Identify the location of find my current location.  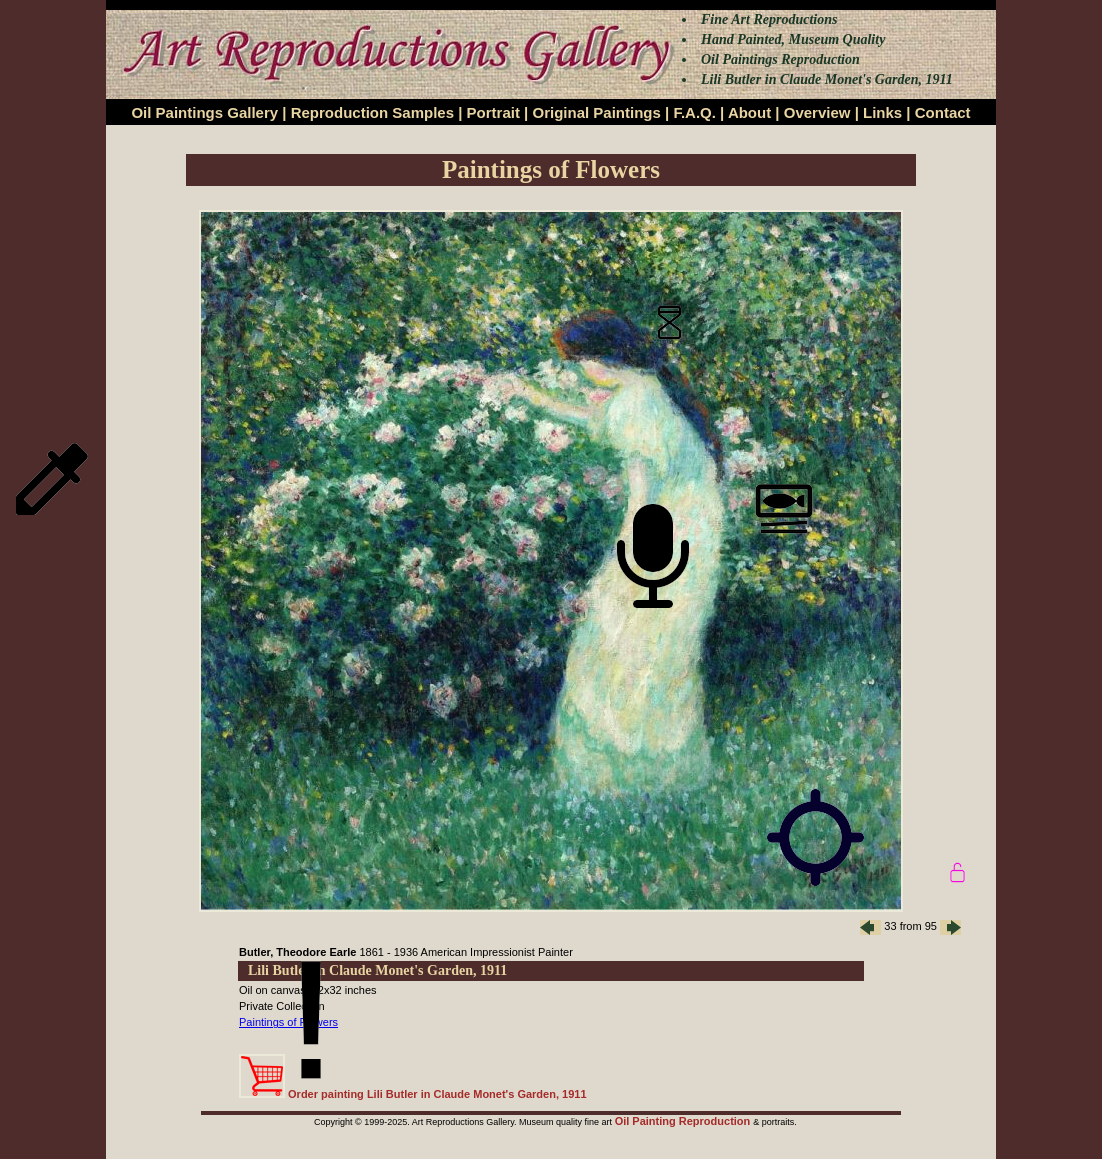
(815, 837).